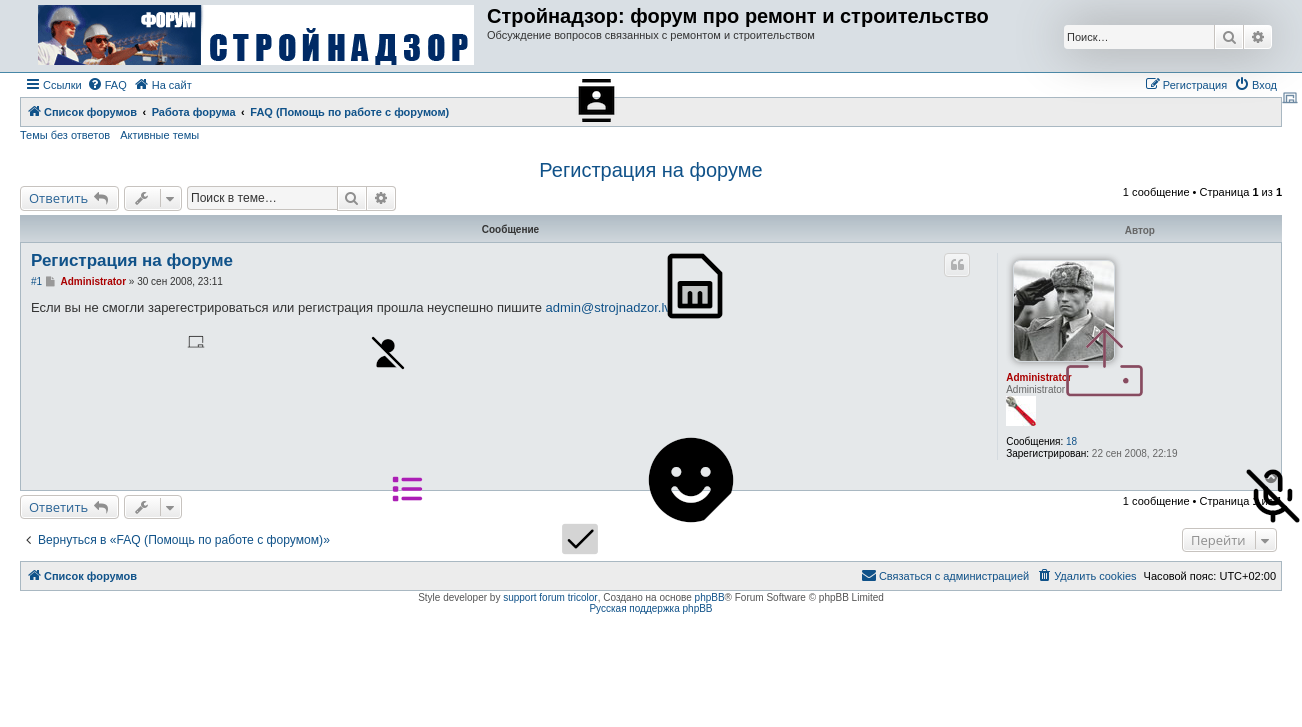  What do you see at coordinates (196, 342) in the screenshot?
I see `open whiteboard or presentation mode` at bounding box center [196, 342].